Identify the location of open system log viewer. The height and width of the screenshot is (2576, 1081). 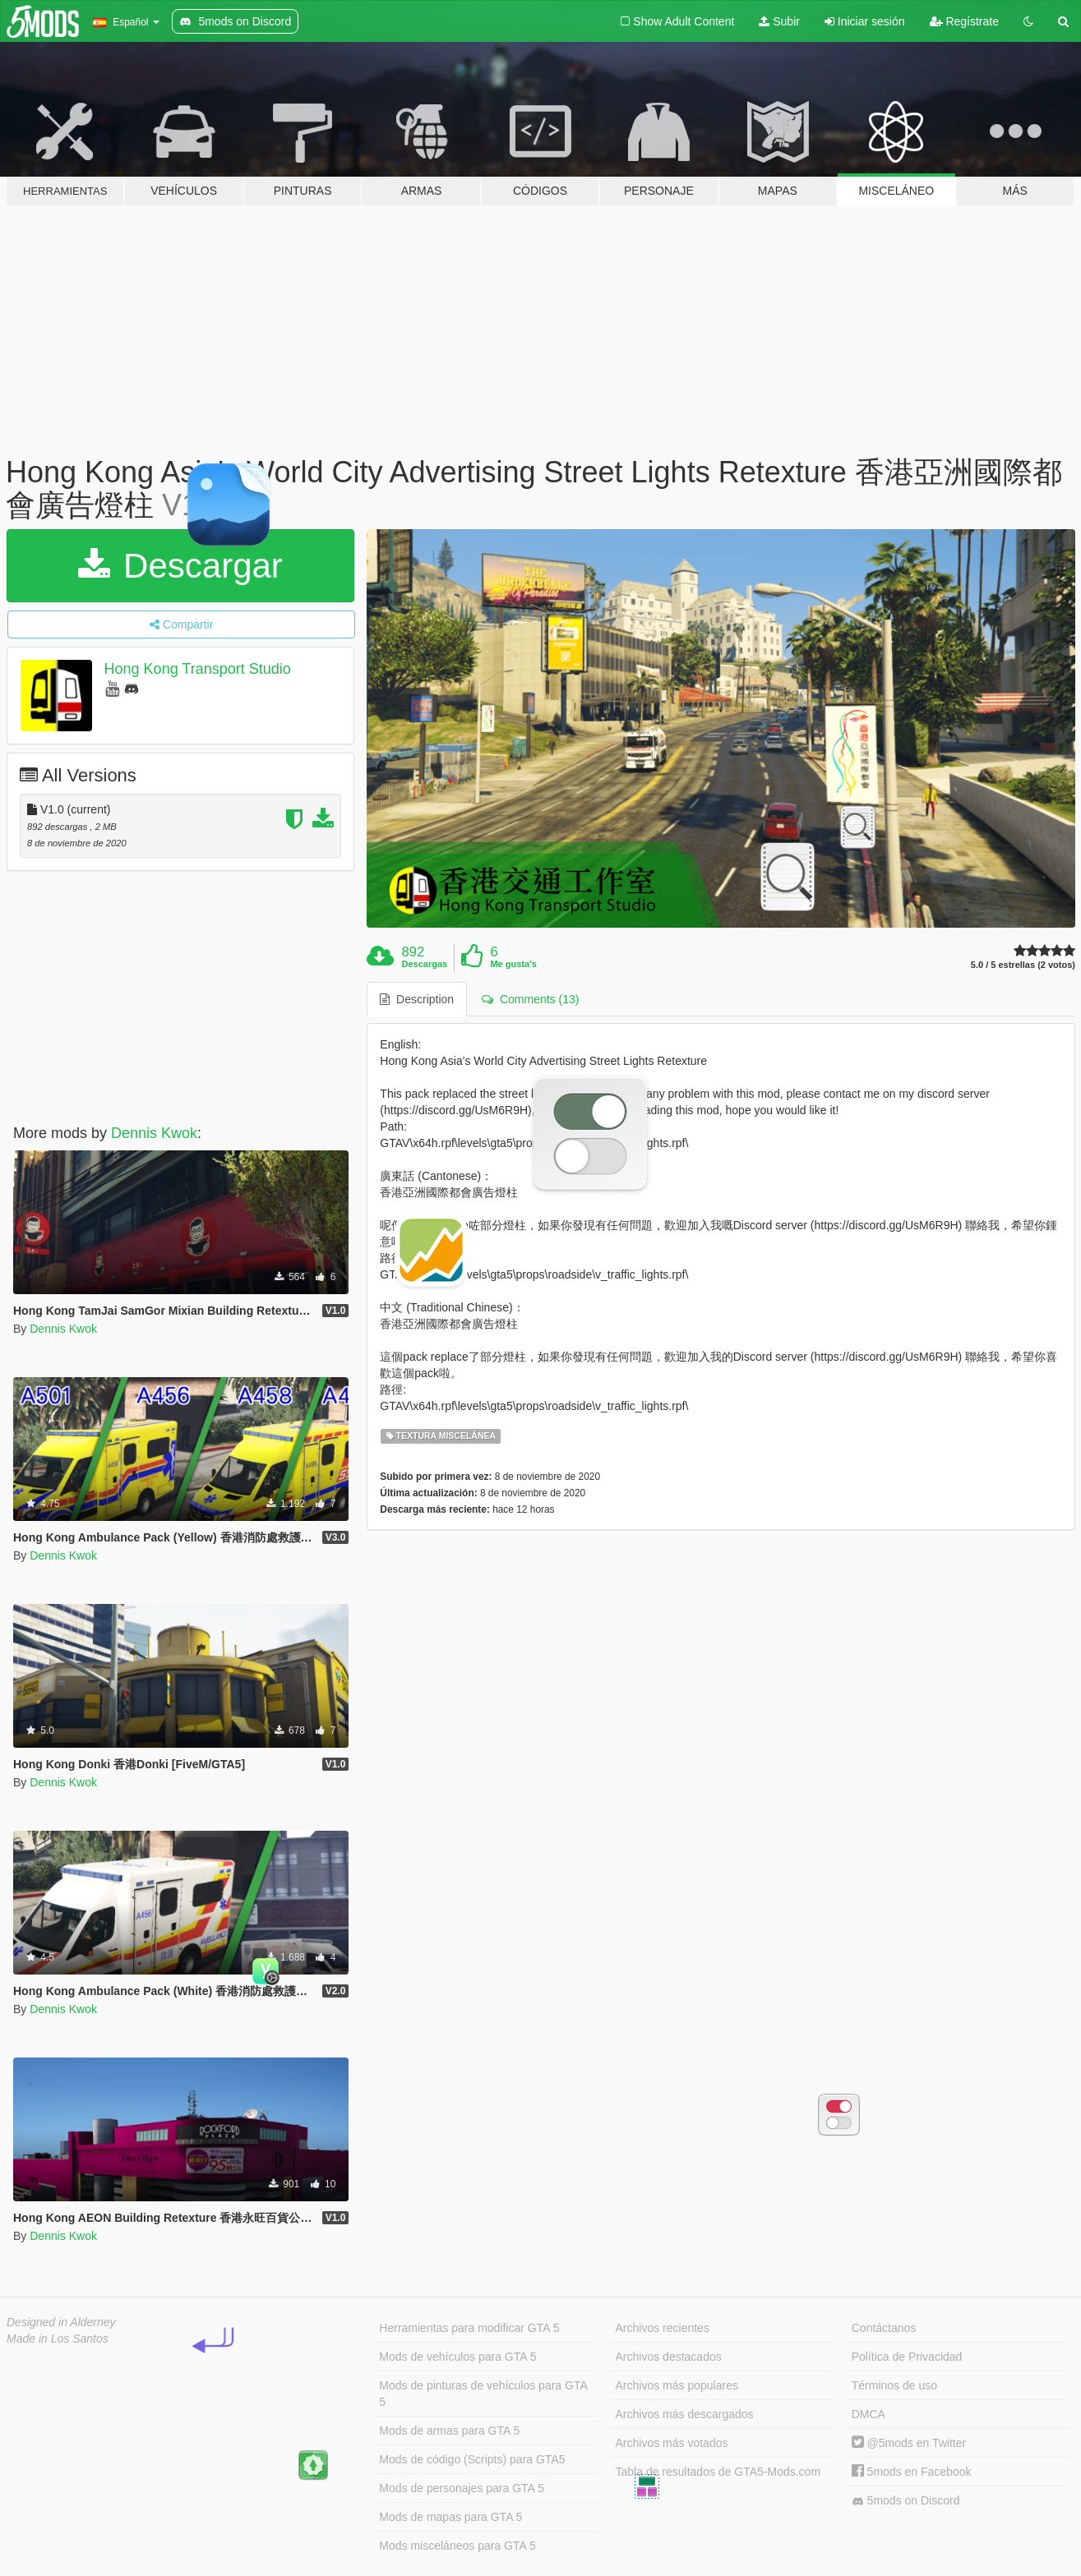
(788, 877).